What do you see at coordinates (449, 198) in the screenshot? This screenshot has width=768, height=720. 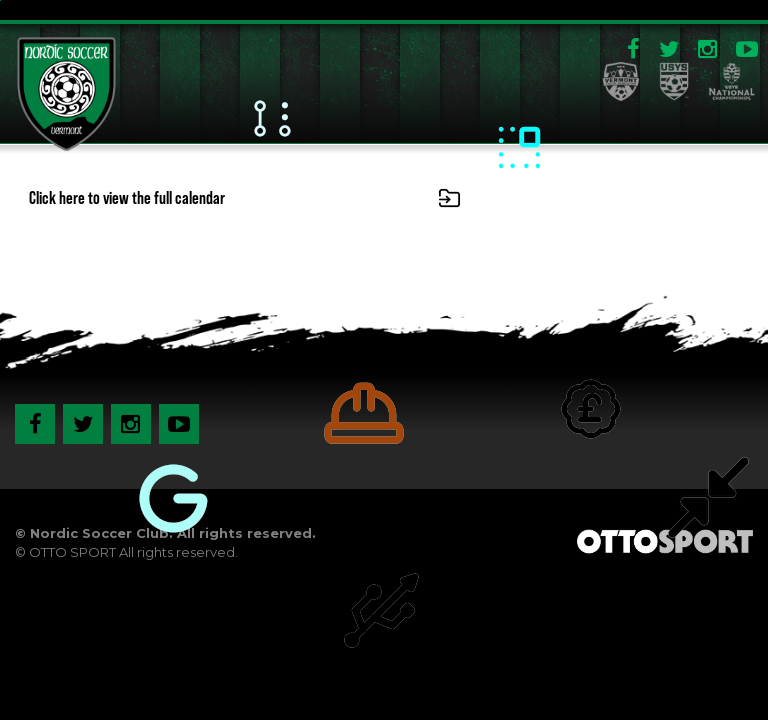 I see `import files into folder` at bounding box center [449, 198].